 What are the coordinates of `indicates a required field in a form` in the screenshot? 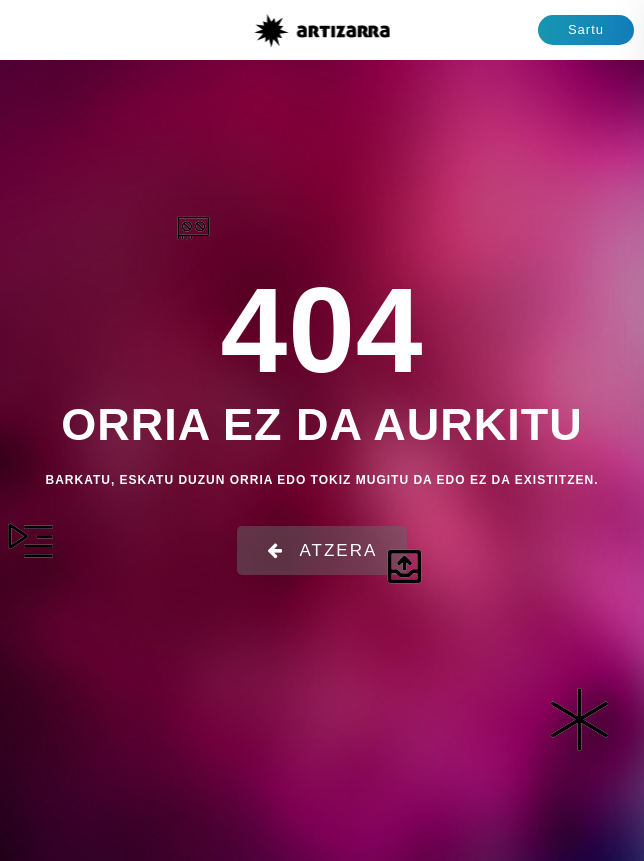 It's located at (579, 719).